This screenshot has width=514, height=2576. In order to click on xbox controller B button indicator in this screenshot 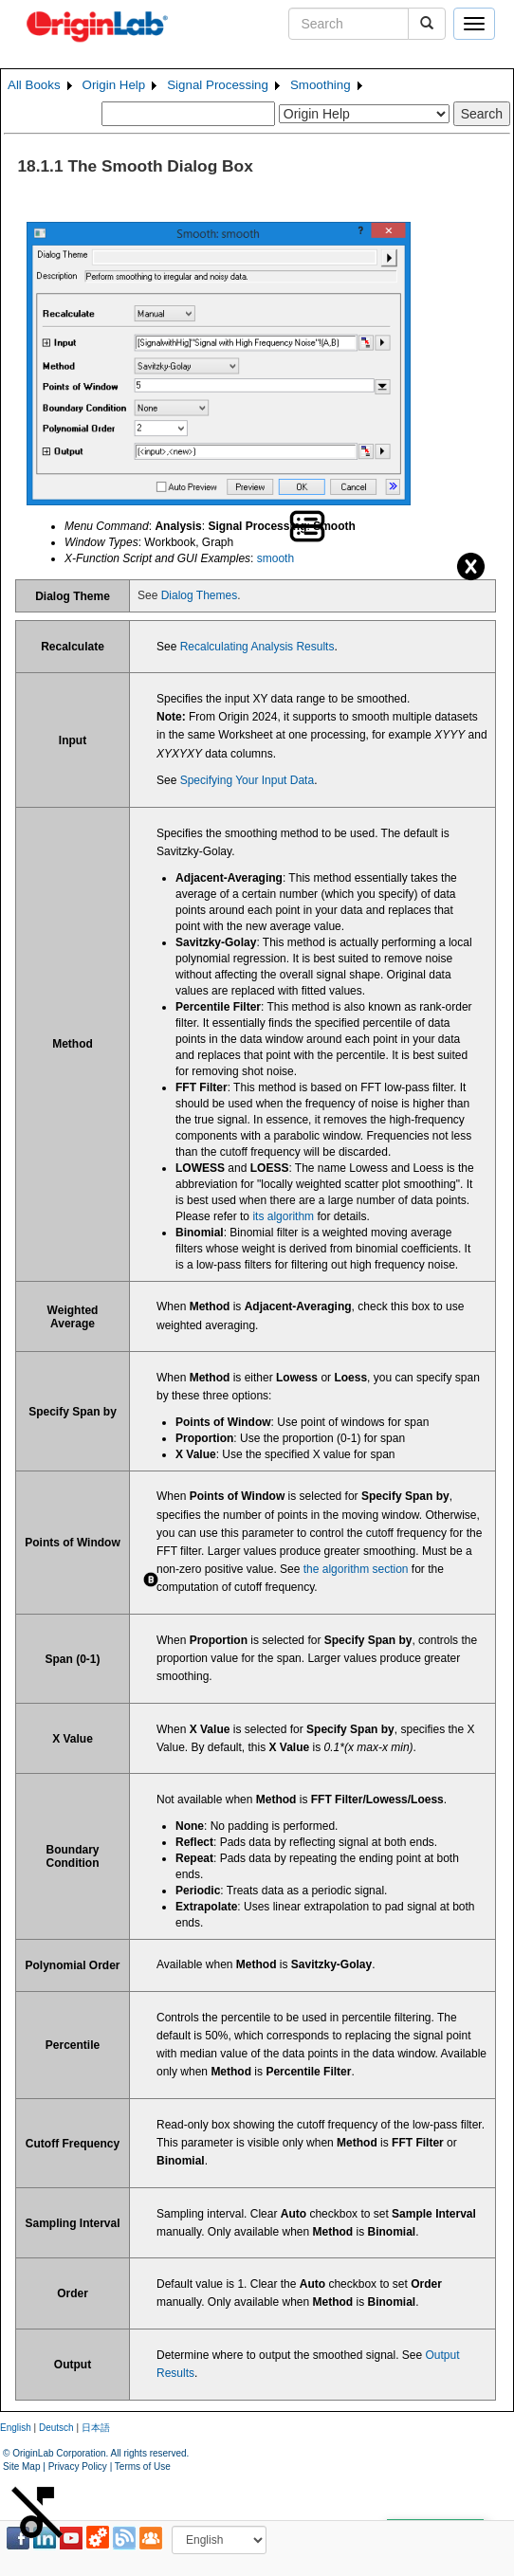, I will do `click(151, 1580)`.